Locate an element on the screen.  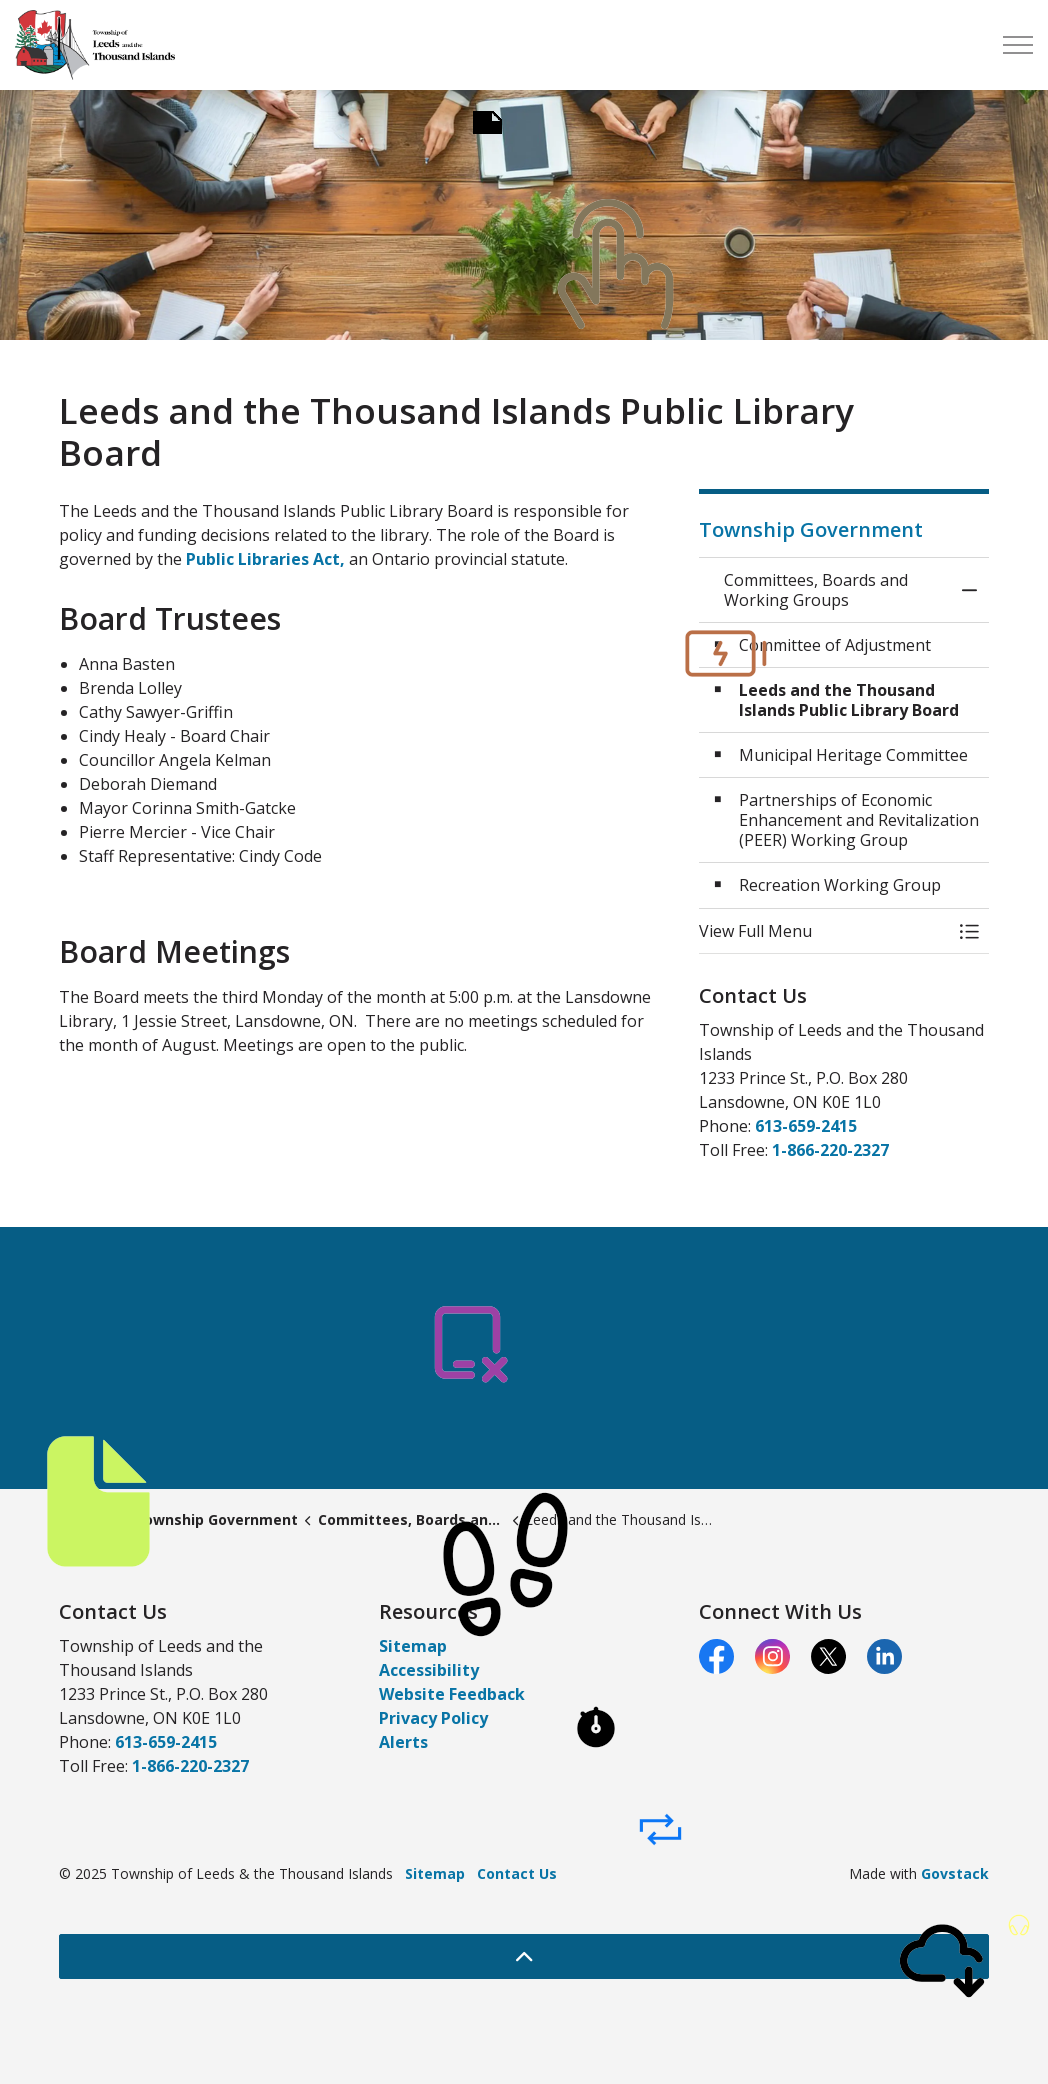
start or stop a timer is located at coordinates (596, 1727).